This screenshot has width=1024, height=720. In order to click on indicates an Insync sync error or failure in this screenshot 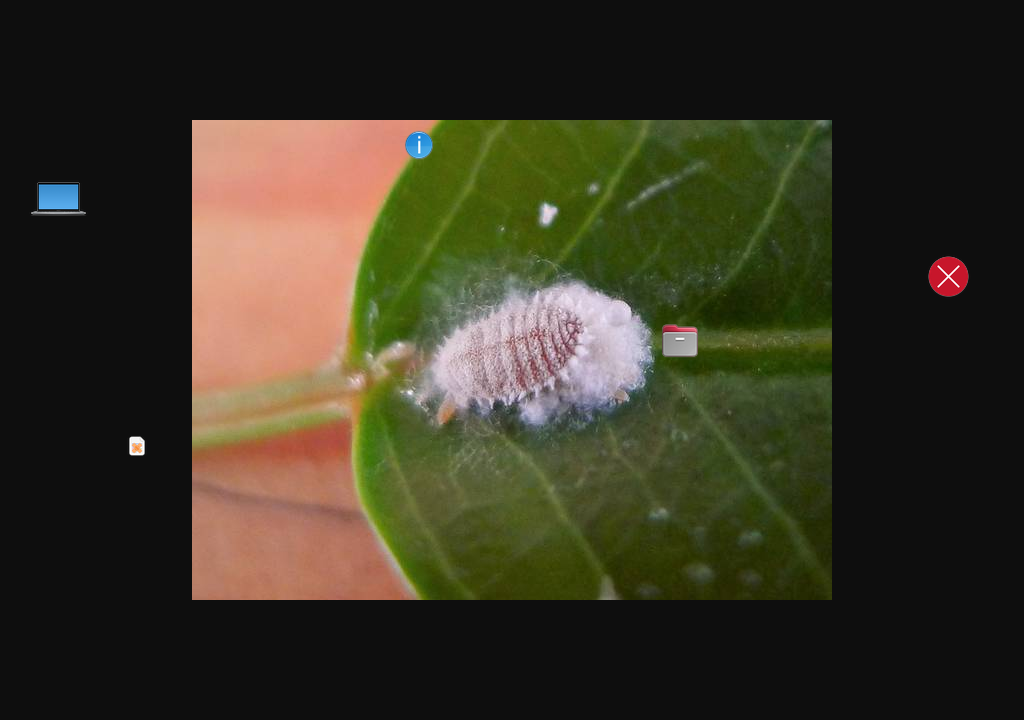, I will do `click(948, 276)`.